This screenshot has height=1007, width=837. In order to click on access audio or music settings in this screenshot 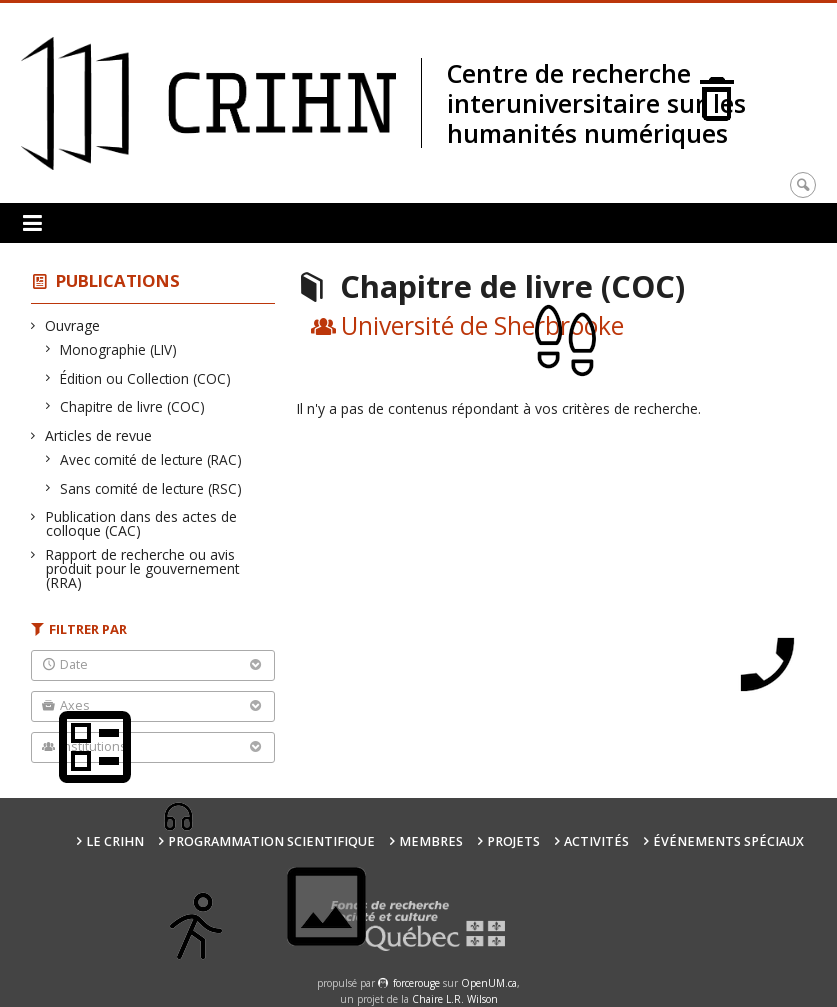, I will do `click(178, 816)`.